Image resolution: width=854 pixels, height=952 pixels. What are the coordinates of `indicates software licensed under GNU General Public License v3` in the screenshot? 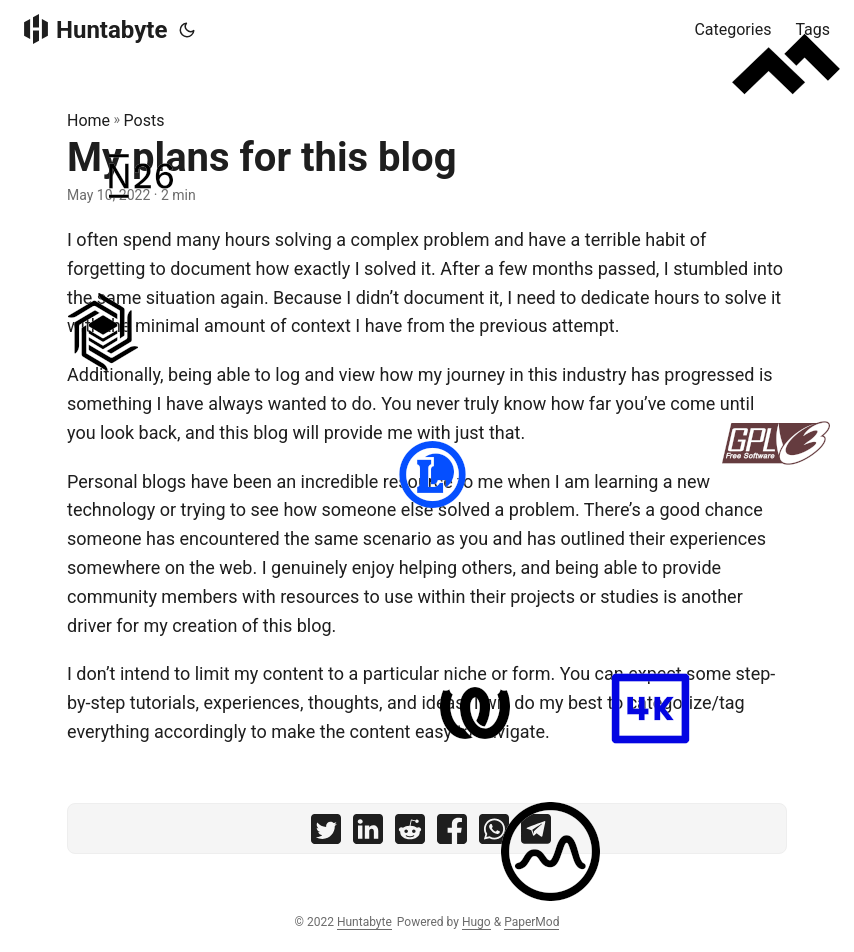 It's located at (776, 443).